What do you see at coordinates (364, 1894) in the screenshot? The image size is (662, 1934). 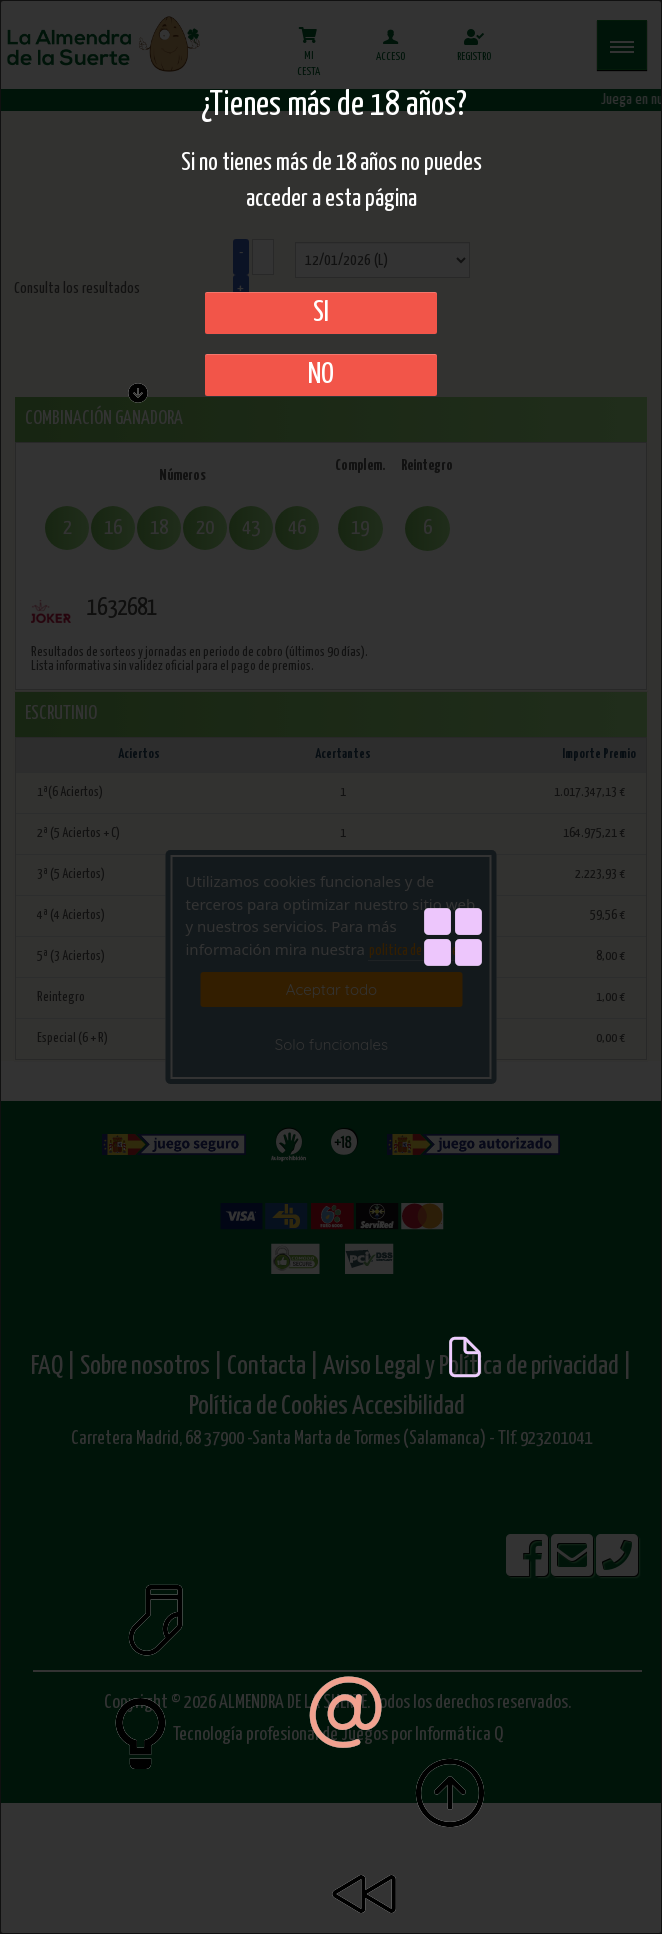 I see `skip to previous track` at bounding box center [364, 1894].